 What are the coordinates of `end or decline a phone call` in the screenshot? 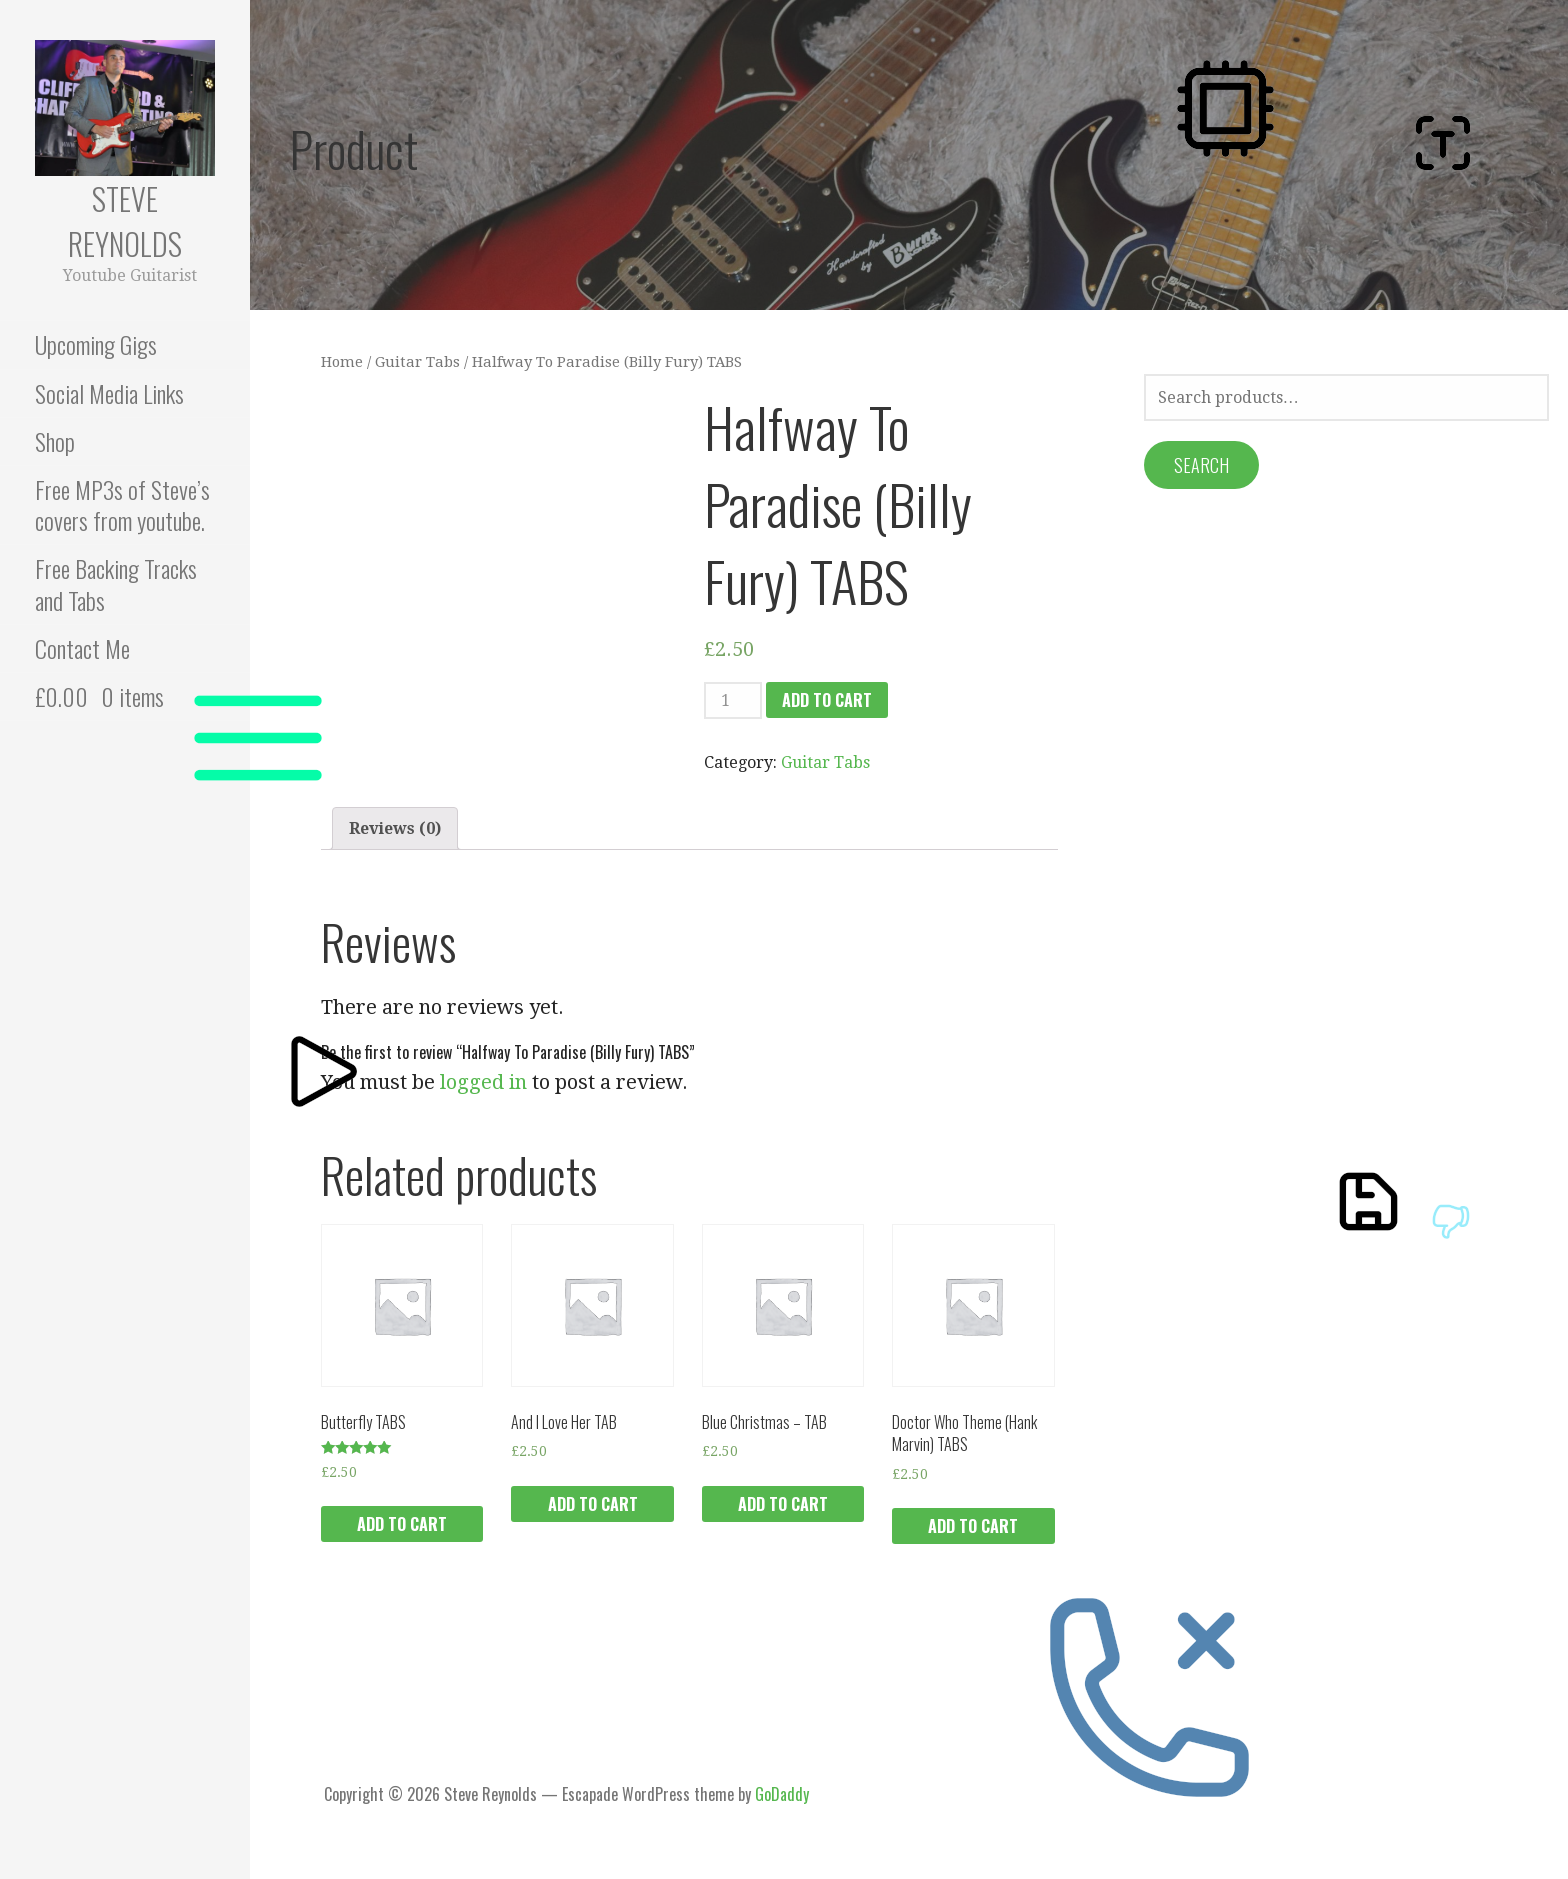 It's located at (1149, 1697).